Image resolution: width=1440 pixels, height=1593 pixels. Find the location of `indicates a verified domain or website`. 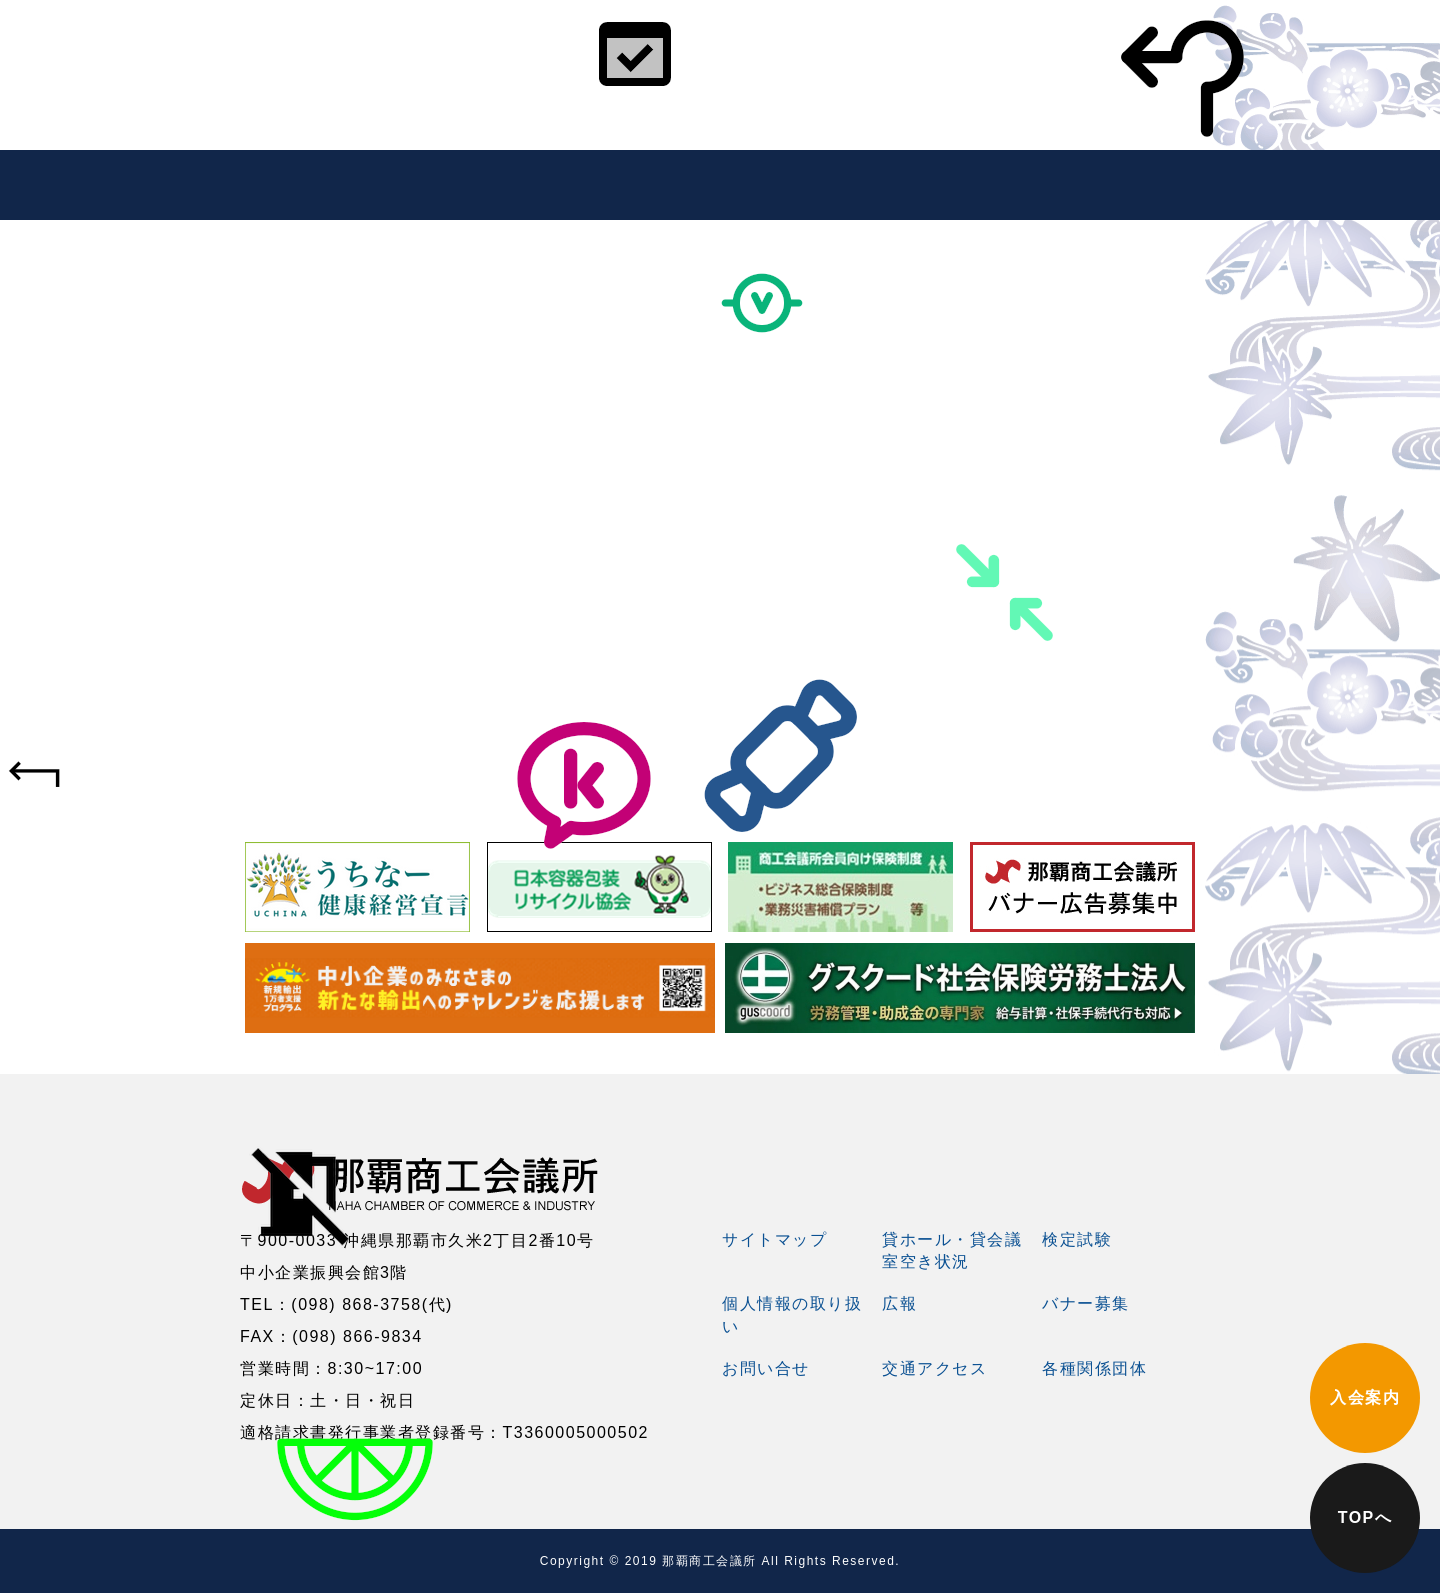

indicates a verified domain or website is located at coordinates (635, 54).